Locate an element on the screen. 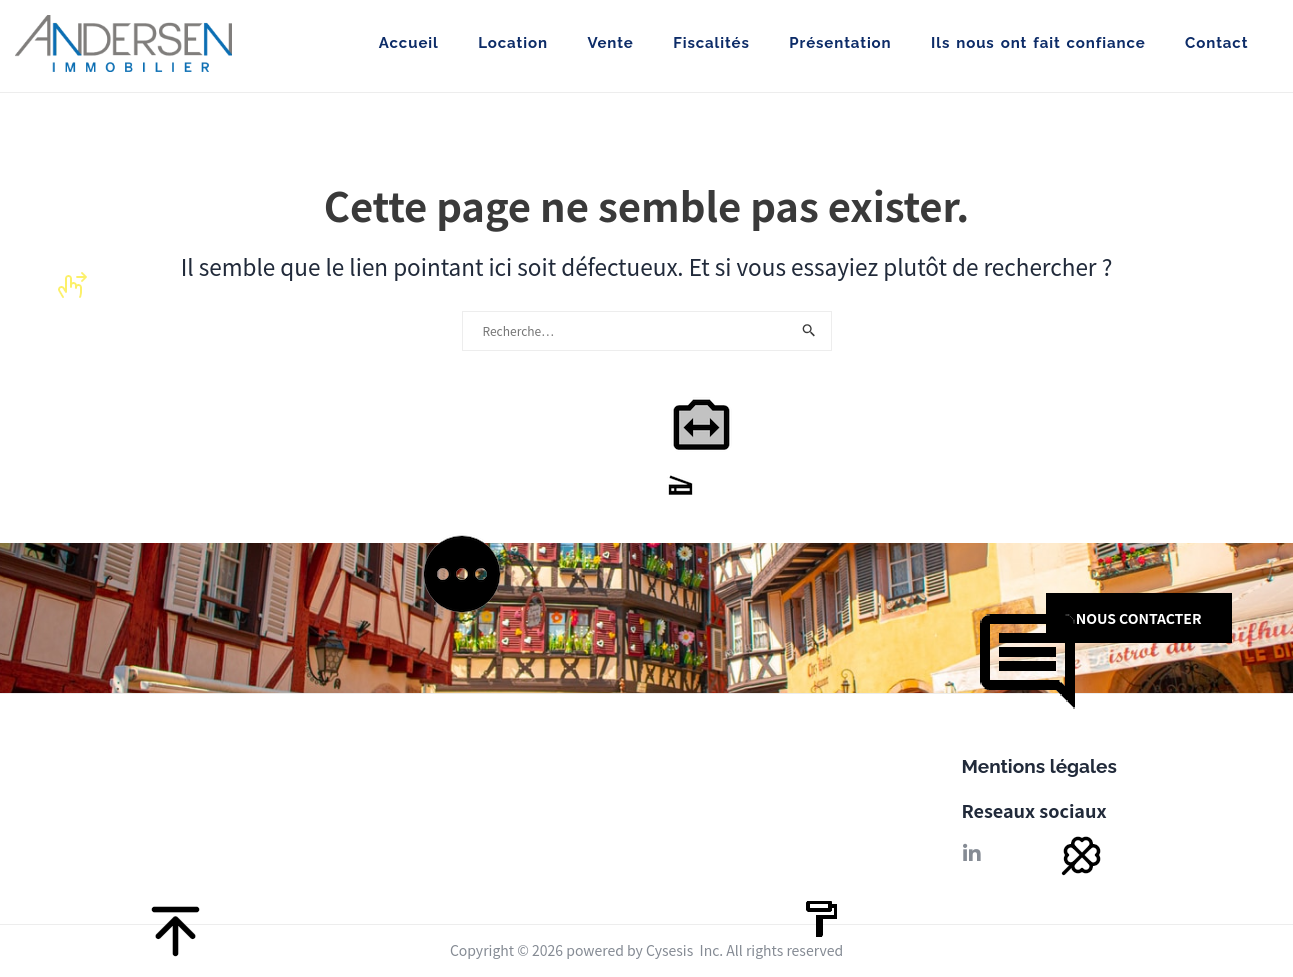 This screenshot has height=977, width=1293. switch between front and rear camera is located at coordinates (701, 427).